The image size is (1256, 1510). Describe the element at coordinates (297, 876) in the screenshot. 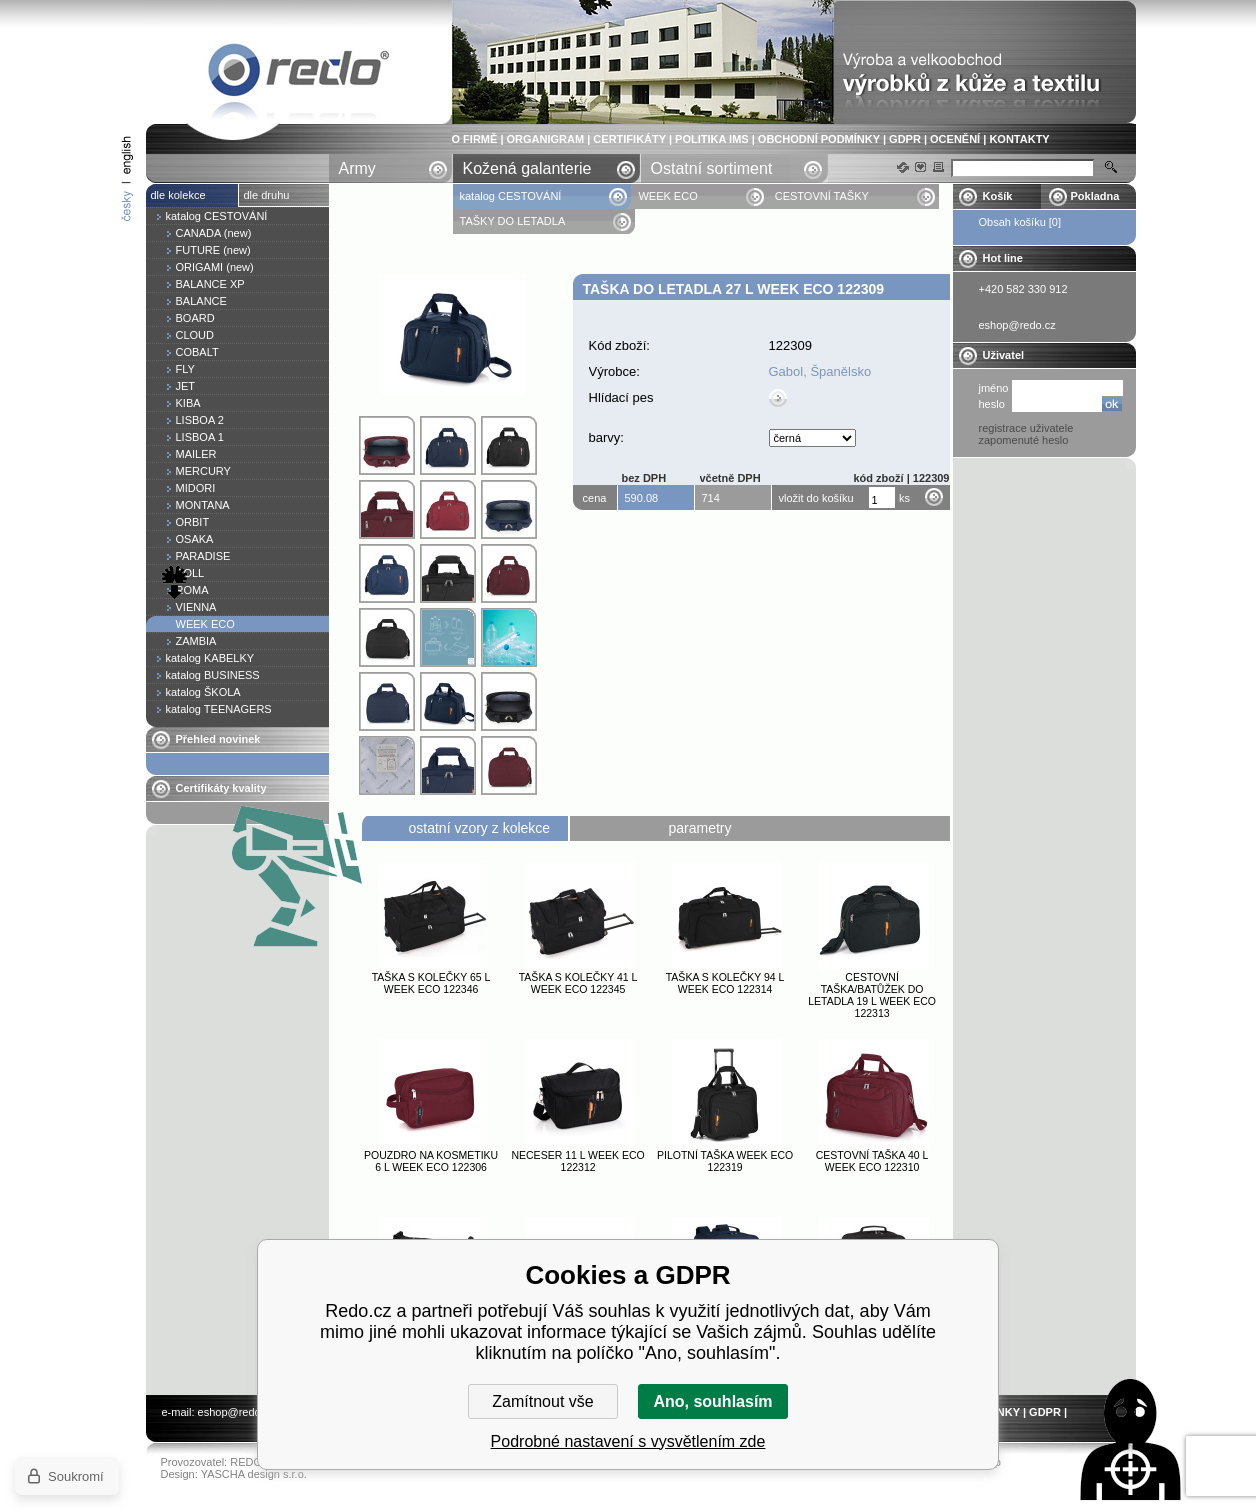

I see `explore the map on foot` at that location.